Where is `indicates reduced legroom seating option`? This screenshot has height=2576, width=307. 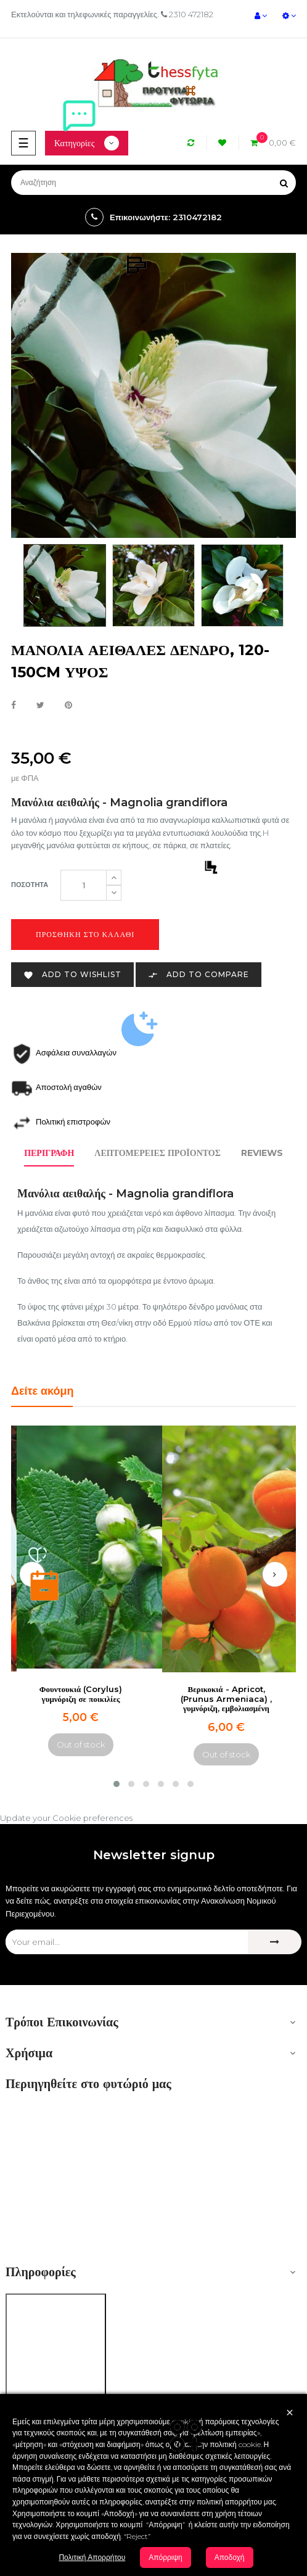
indicates reduced legroom seating option is located at coordinates (211, 867).